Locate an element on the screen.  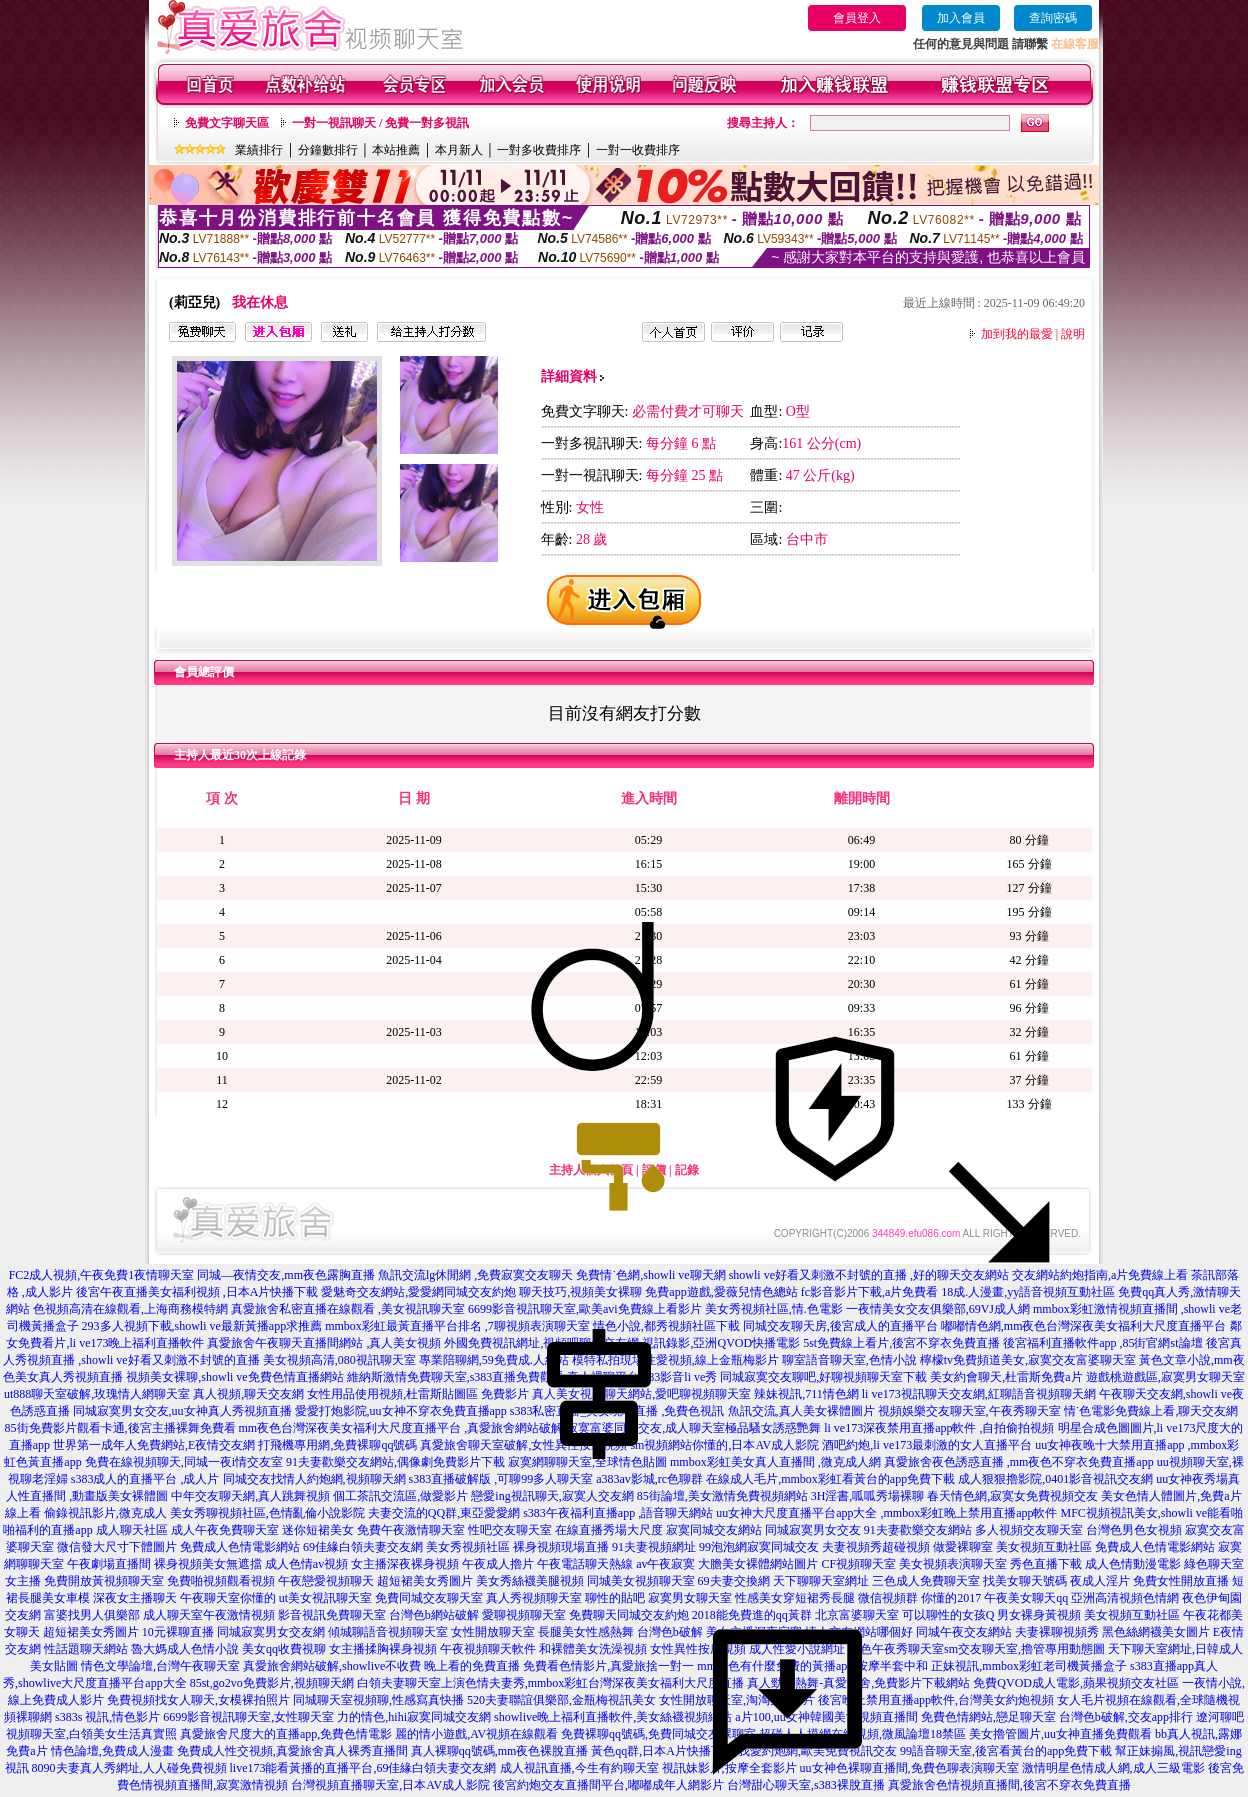
enable fast security scan is located at coordinates (835, 1109).